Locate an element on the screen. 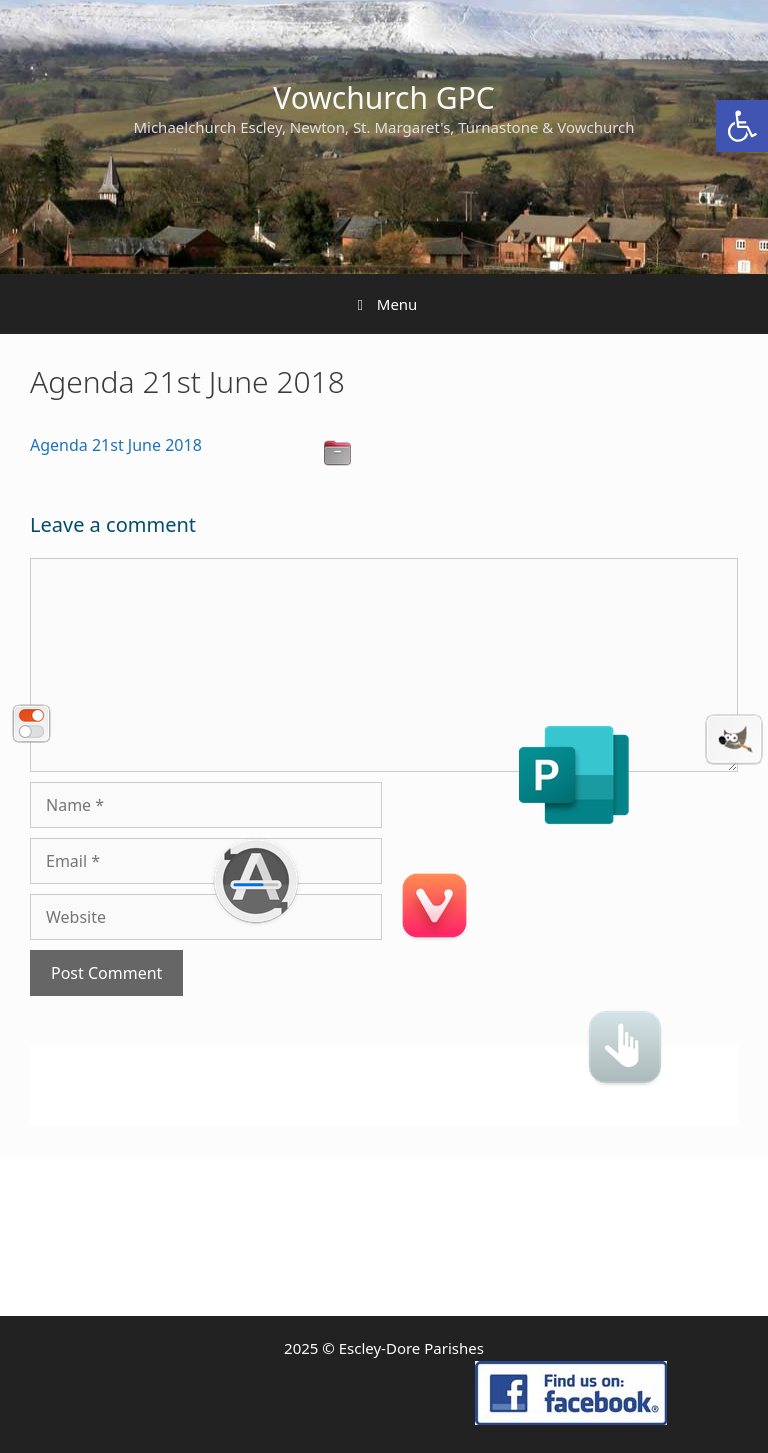 The width and height of the screenshot is (768, 1453). open touché app for touch bar customization is located at coordinates (625, 1047).